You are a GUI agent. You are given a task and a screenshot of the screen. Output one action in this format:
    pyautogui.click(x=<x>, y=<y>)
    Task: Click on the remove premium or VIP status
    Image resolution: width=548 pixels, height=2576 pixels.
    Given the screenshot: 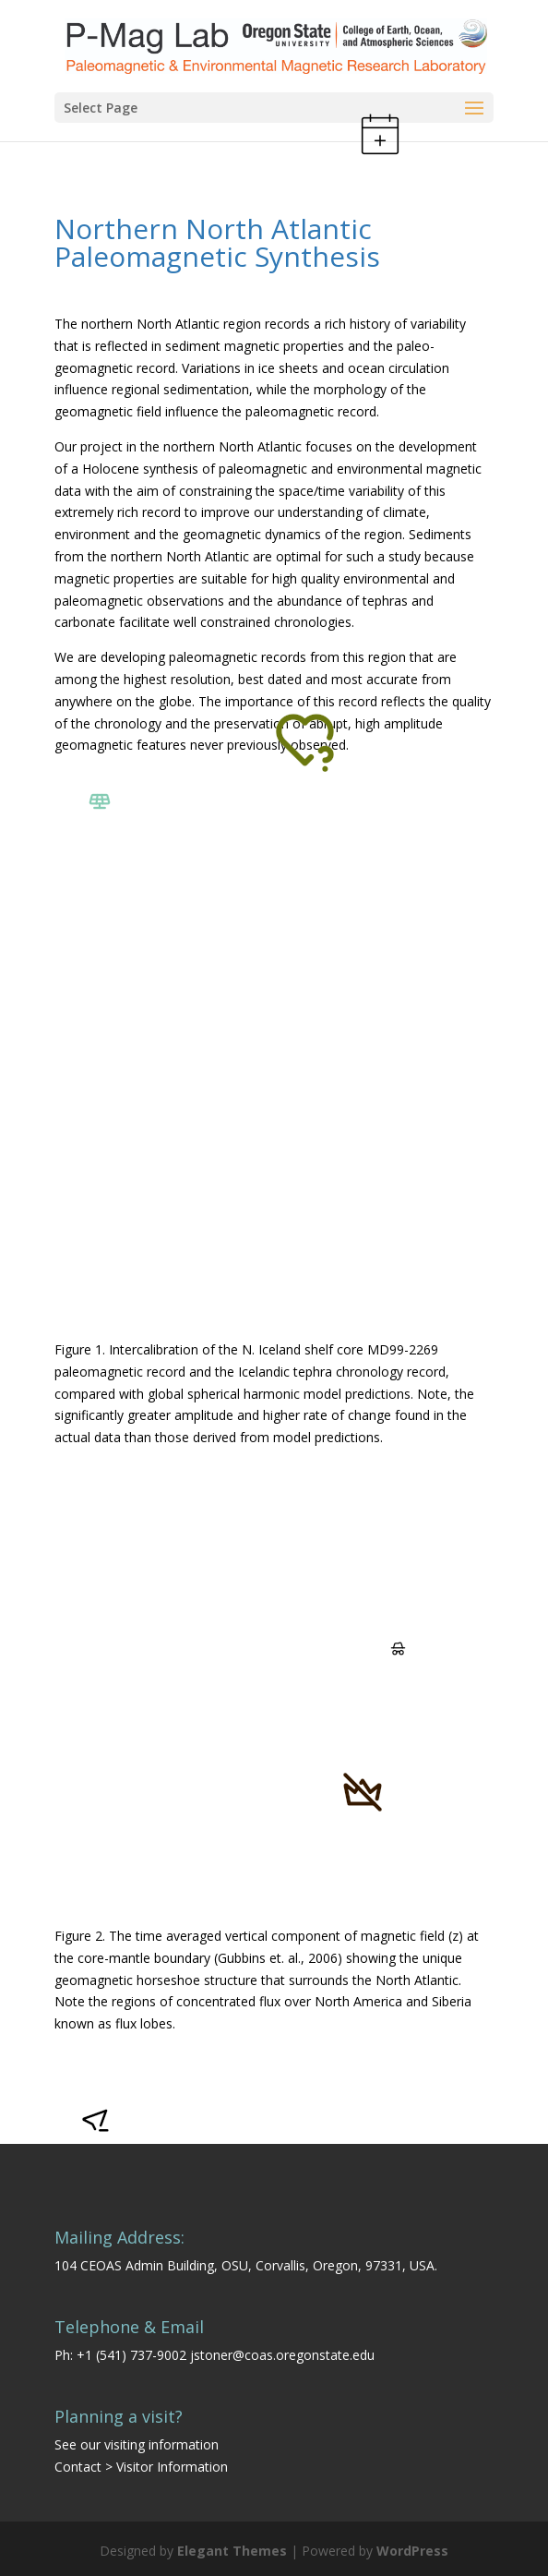 What is the action you would take?
    pyautogui.click(x=363, y=1792)
    